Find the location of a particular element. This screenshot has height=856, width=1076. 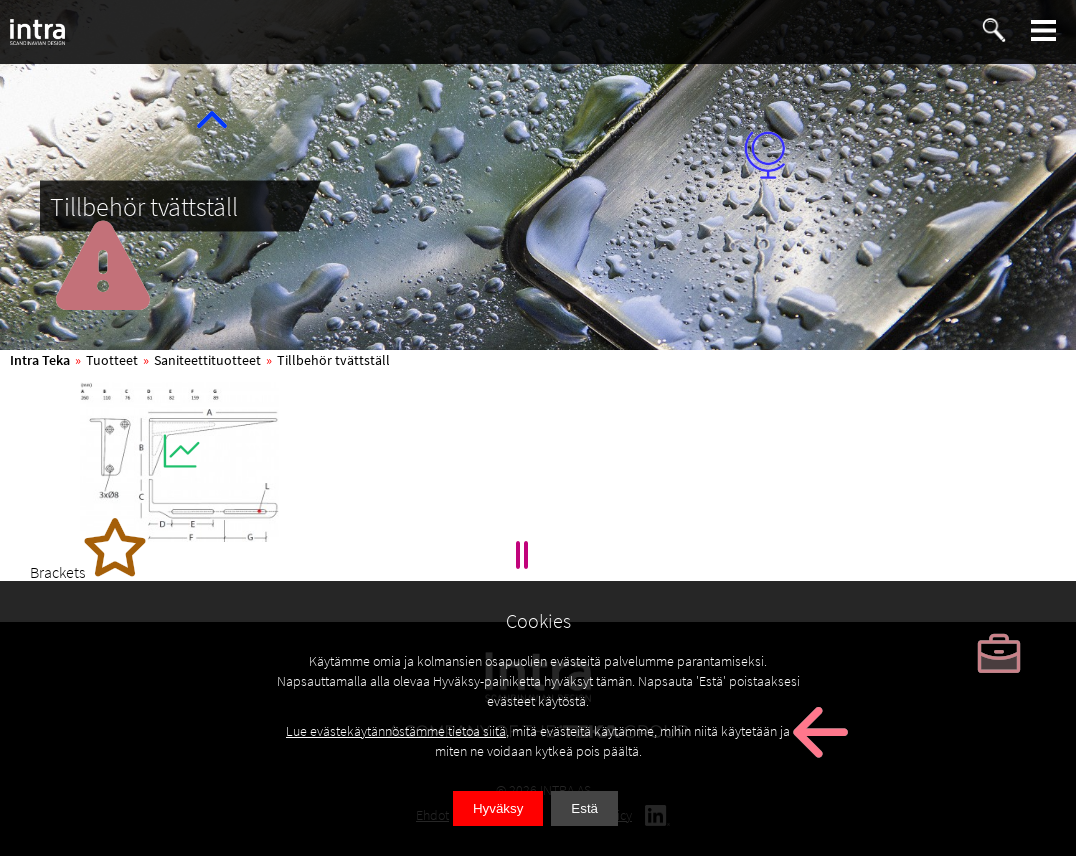

collapse an expanded section is located at coordinates (212, 120).